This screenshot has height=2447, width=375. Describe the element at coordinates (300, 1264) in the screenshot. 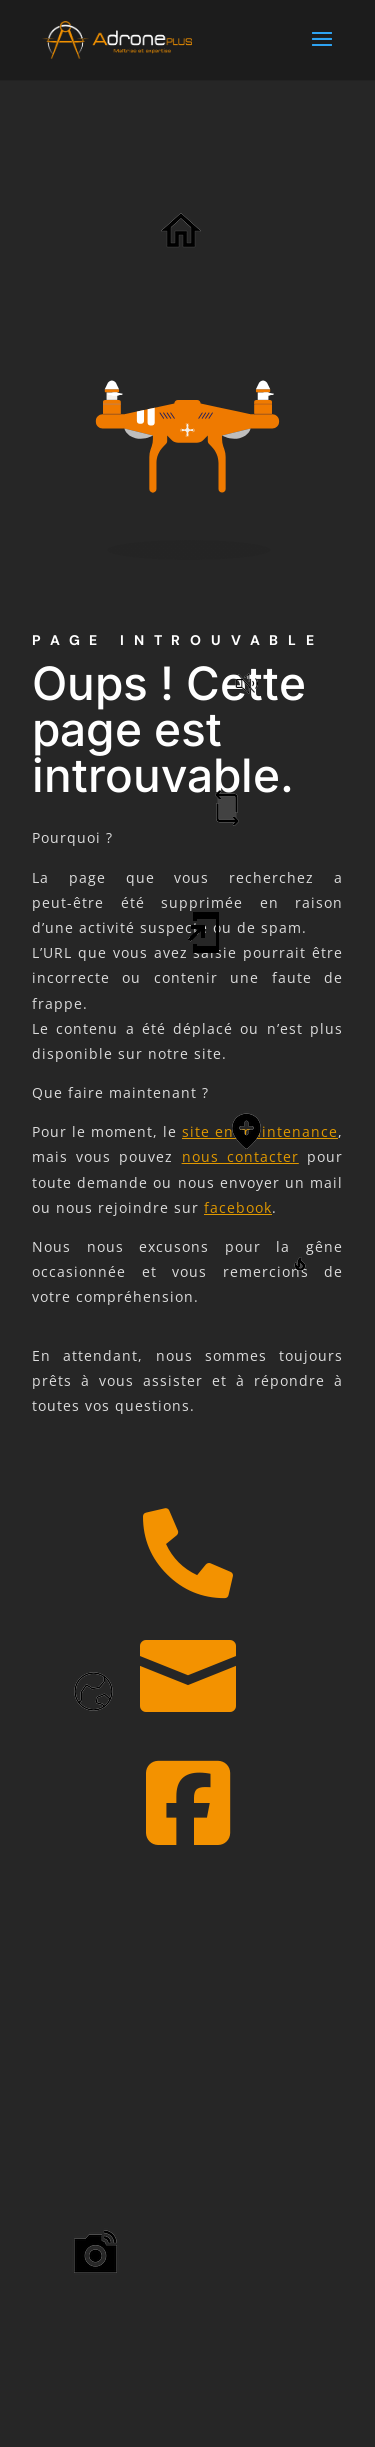

I see `locate nearby fire stations` at that location.